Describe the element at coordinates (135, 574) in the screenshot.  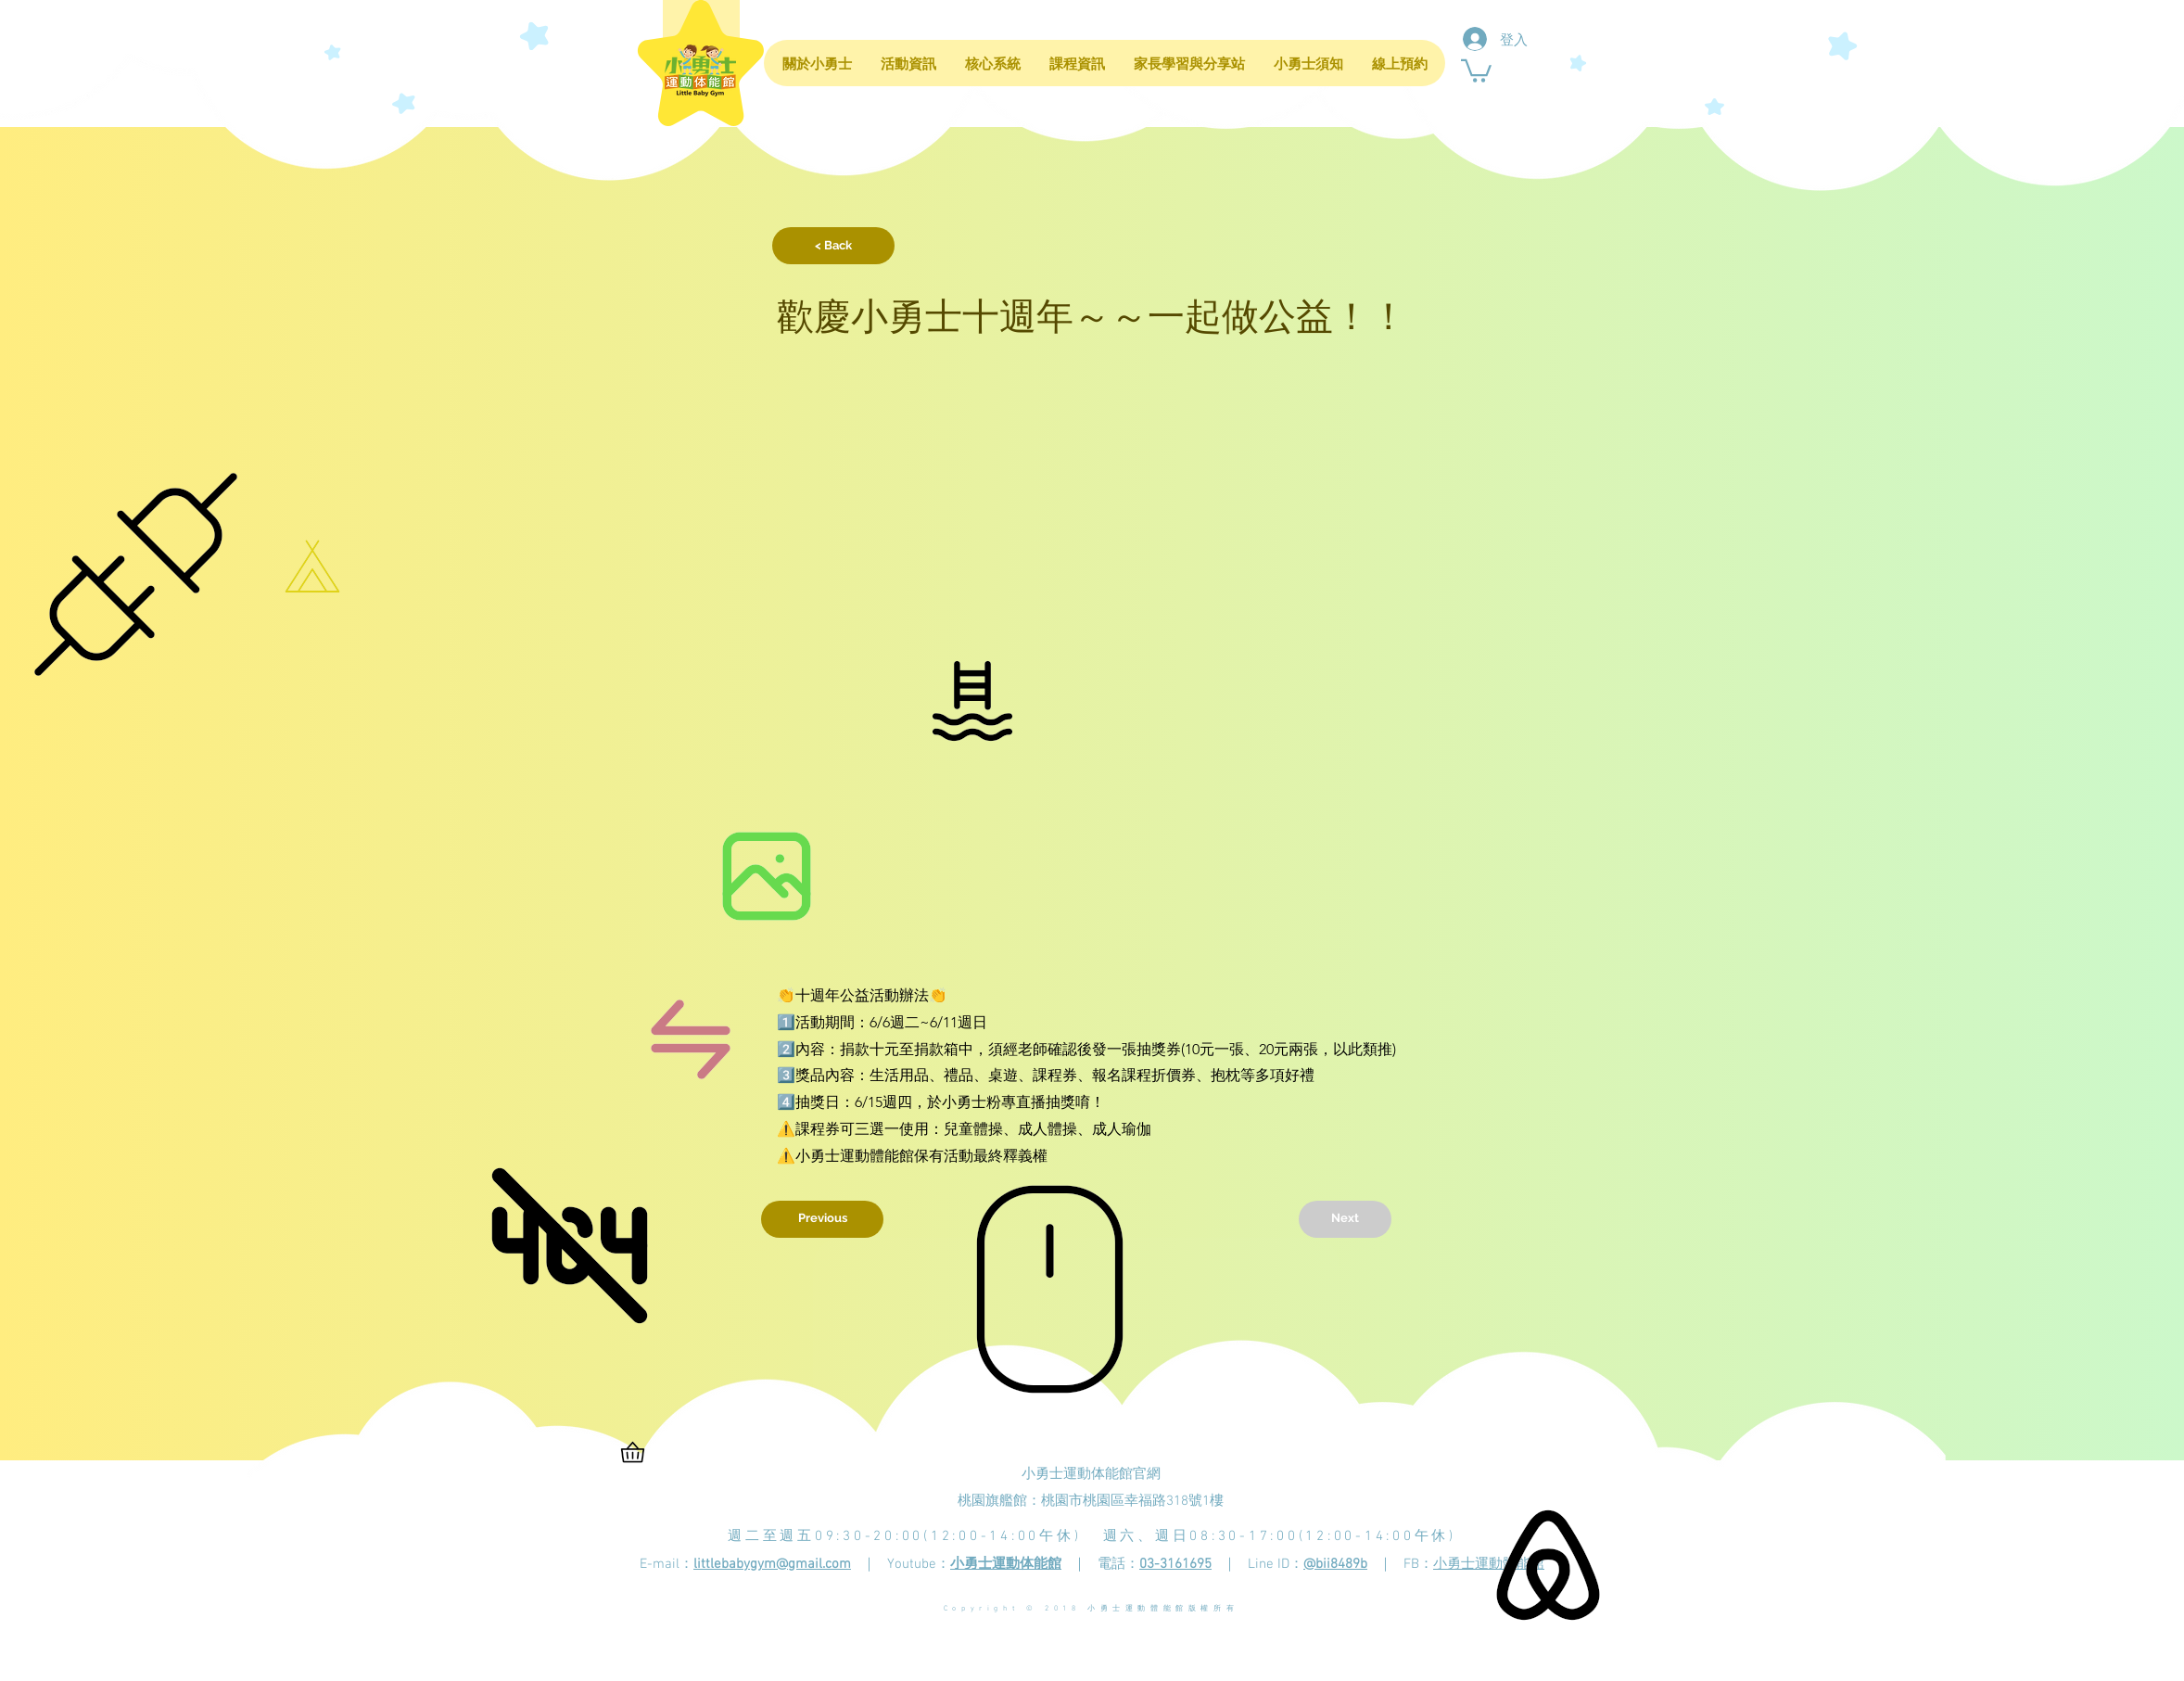
I see `connect or establish a connection between devices` at that location.